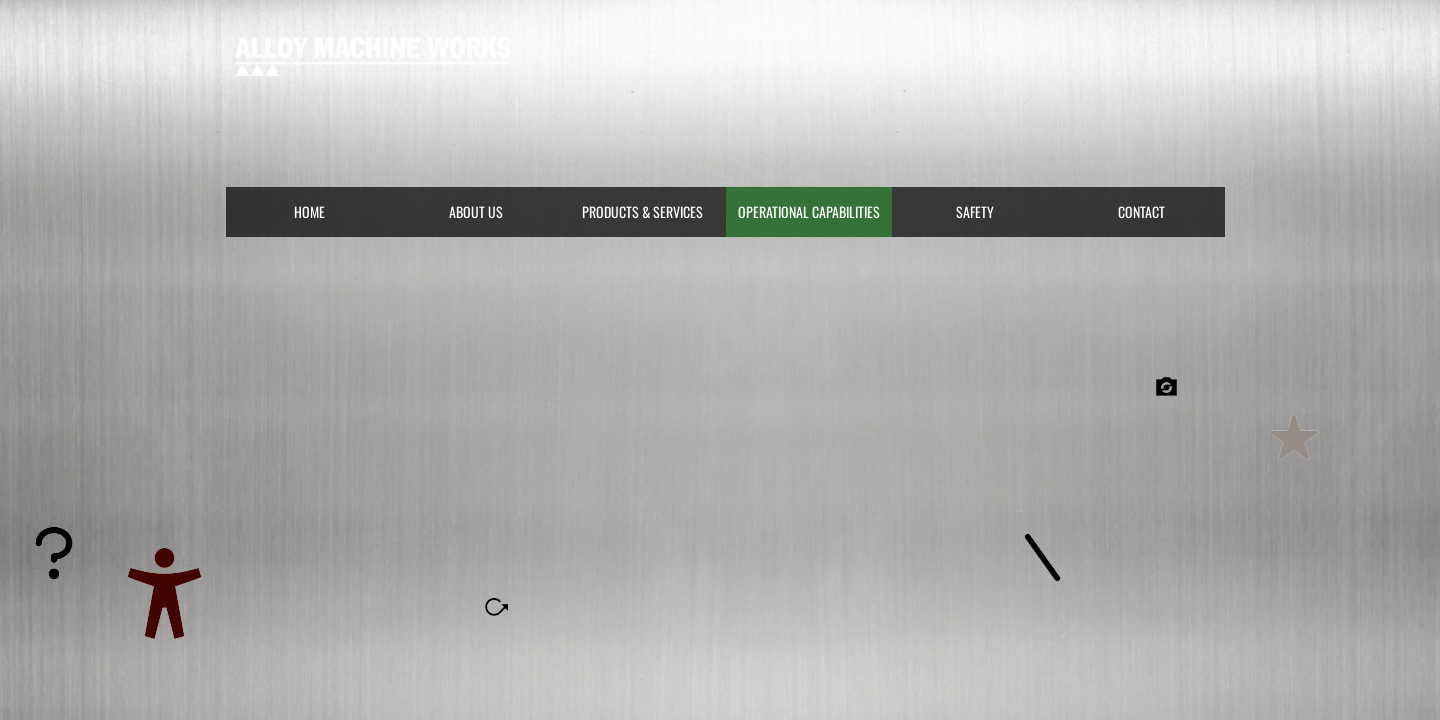 The width and height of the screenshot is (1440, 720). I want to click on access accessibility settings, so click(164, 593).